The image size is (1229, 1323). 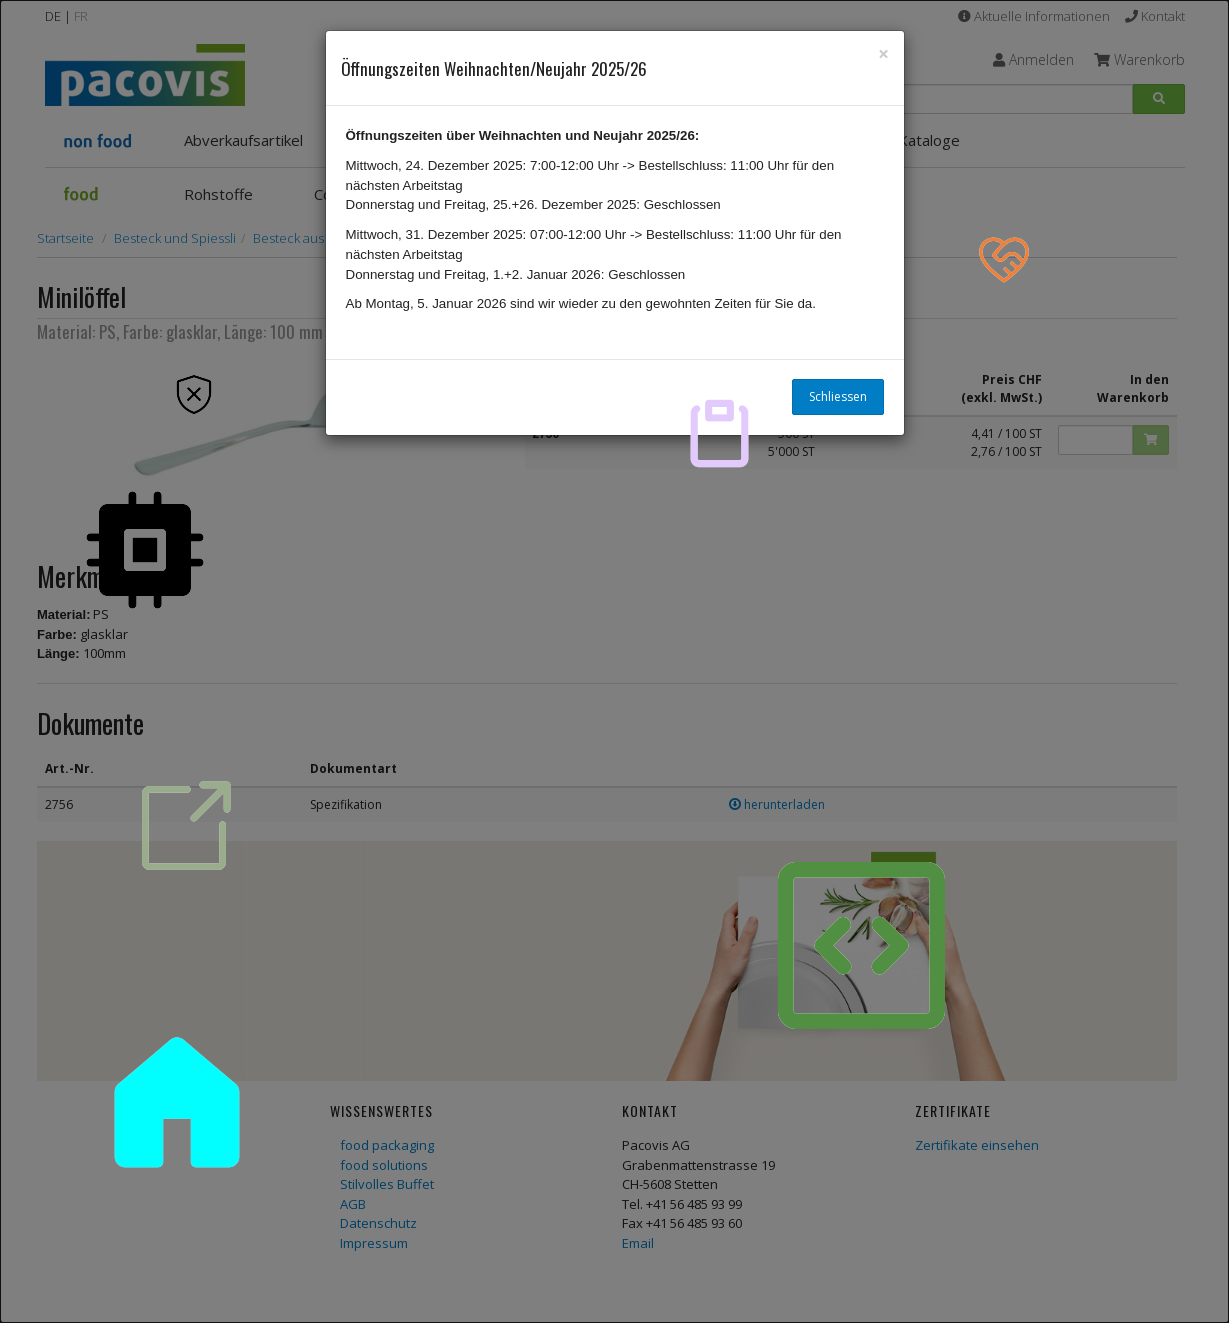 What do you see at coordinates (719, 433) in the screenshot?
I see `paste copied content from clipboard` at bounding box center [719, 433].